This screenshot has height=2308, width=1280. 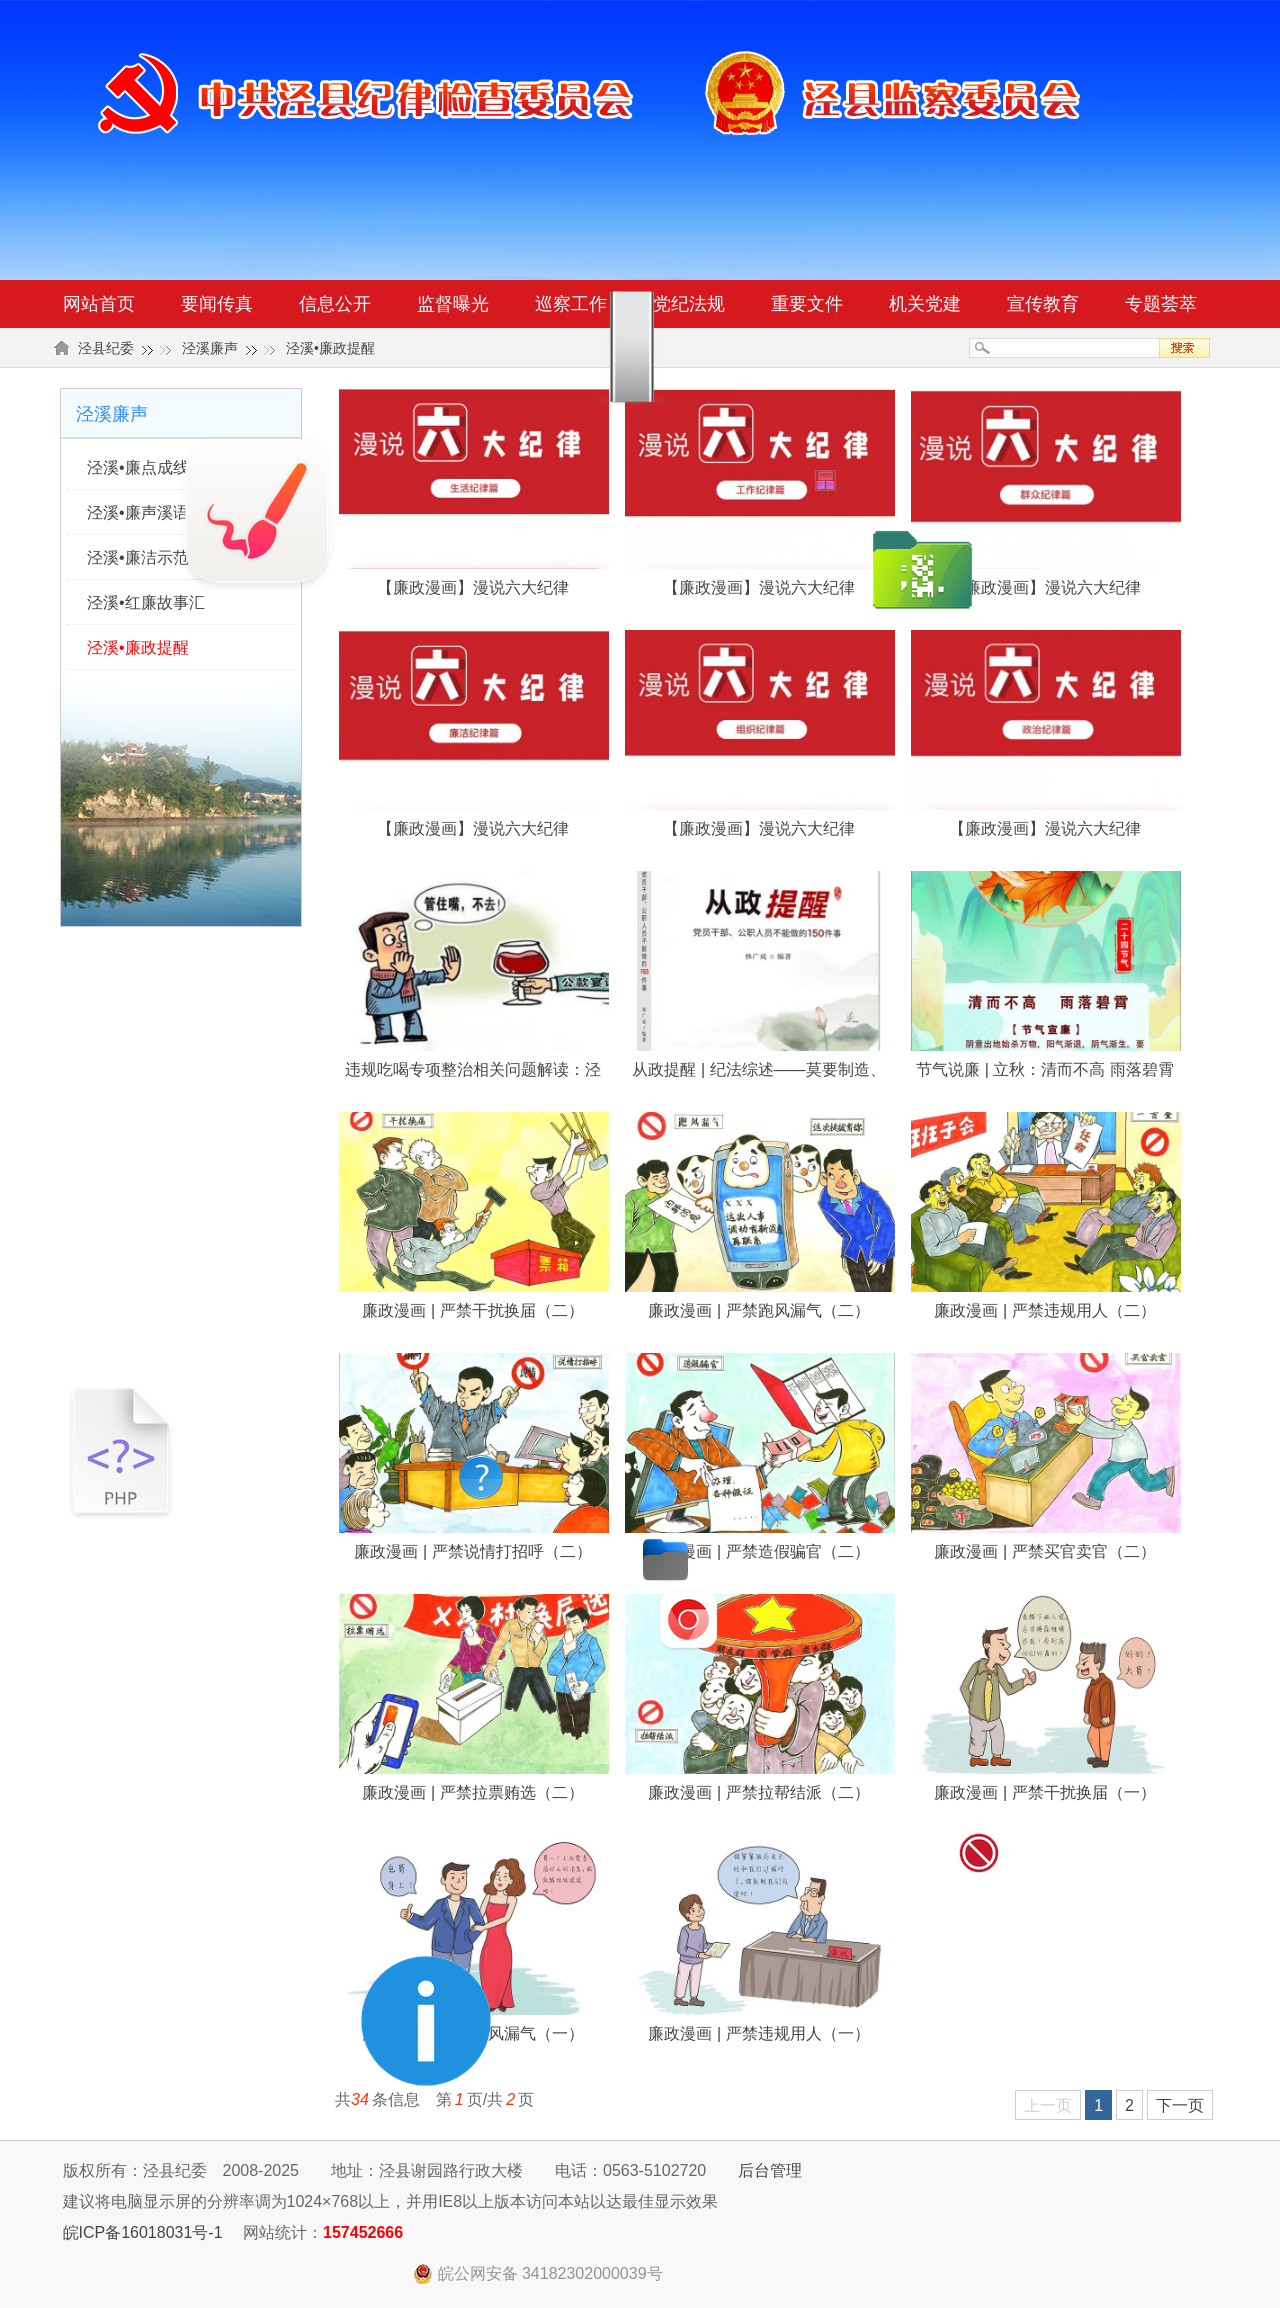 I want to click on access help documentation or support, so click(x=481, y=1477).